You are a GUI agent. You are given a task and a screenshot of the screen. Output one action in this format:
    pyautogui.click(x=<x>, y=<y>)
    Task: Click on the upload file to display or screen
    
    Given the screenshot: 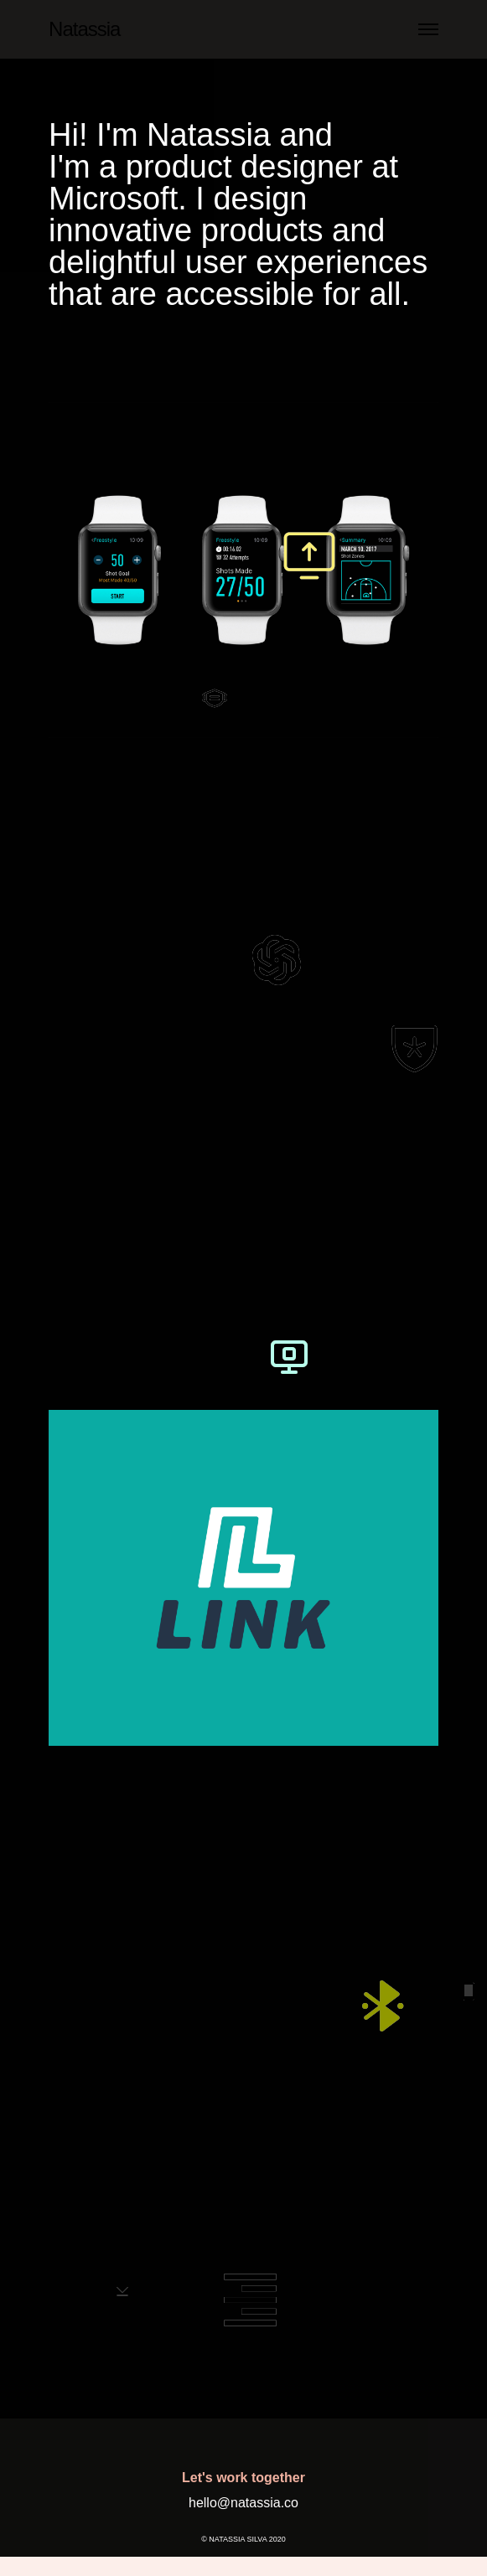 What is the action you would take?
    pyautogui.click(x=309, y=554)
    